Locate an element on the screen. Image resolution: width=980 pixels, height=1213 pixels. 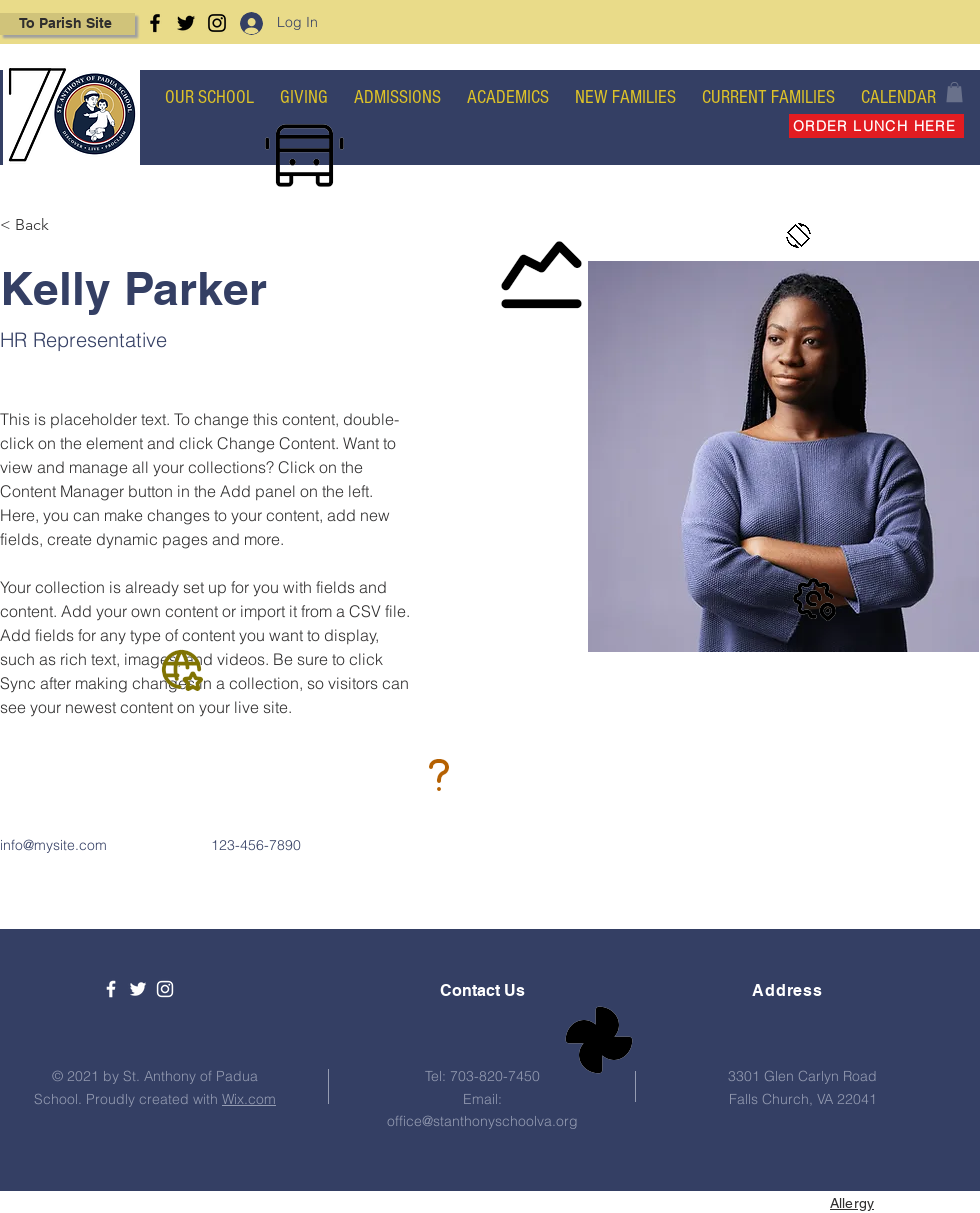
view bus routes or schedules is located at coordinates (304, 155).